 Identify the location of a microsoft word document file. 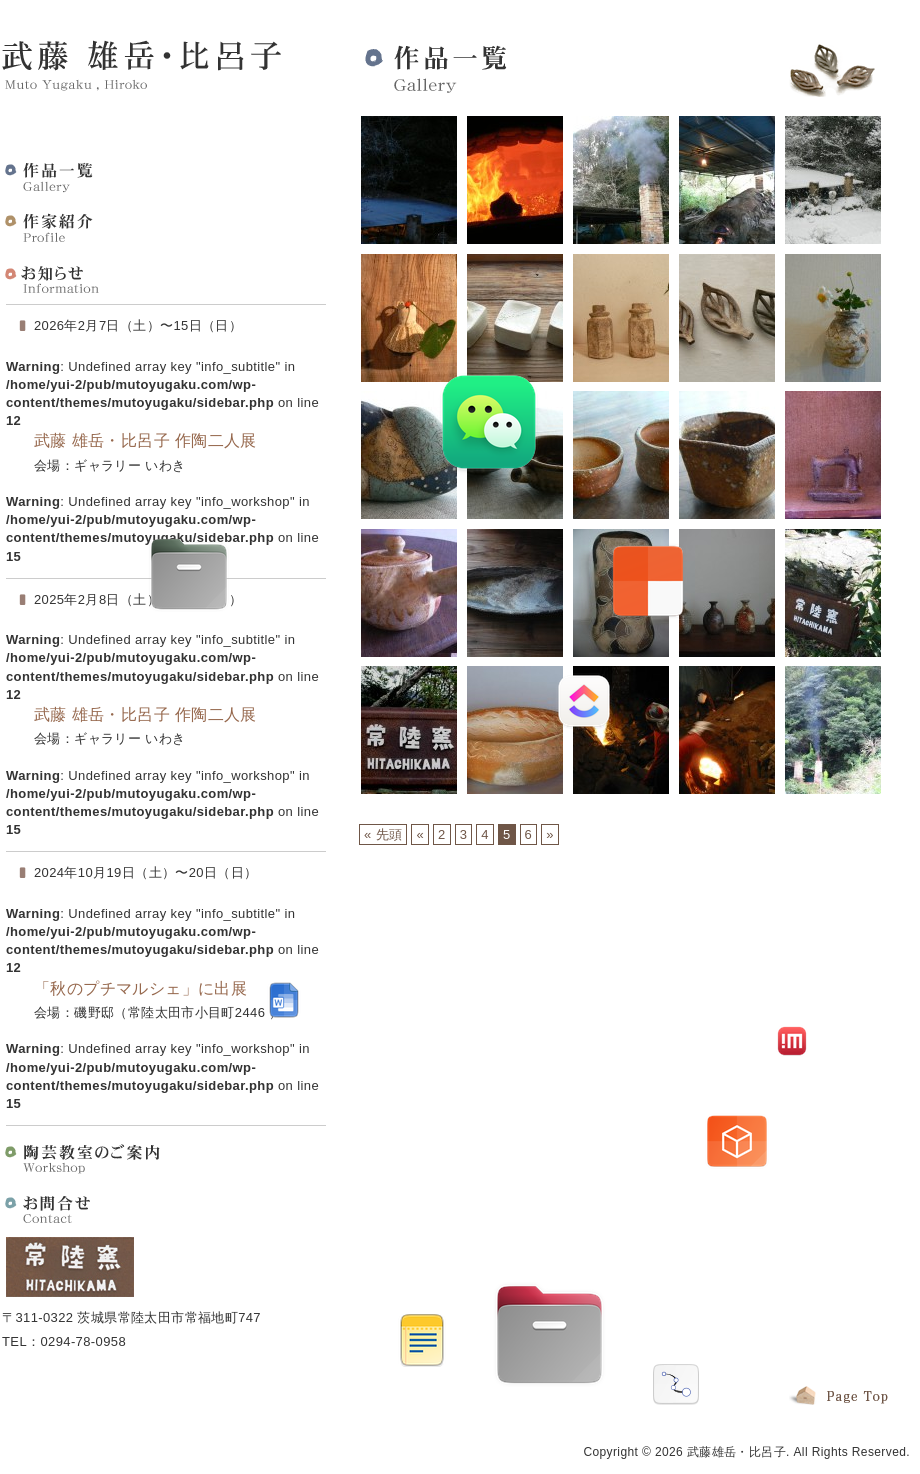
(284, 1000).